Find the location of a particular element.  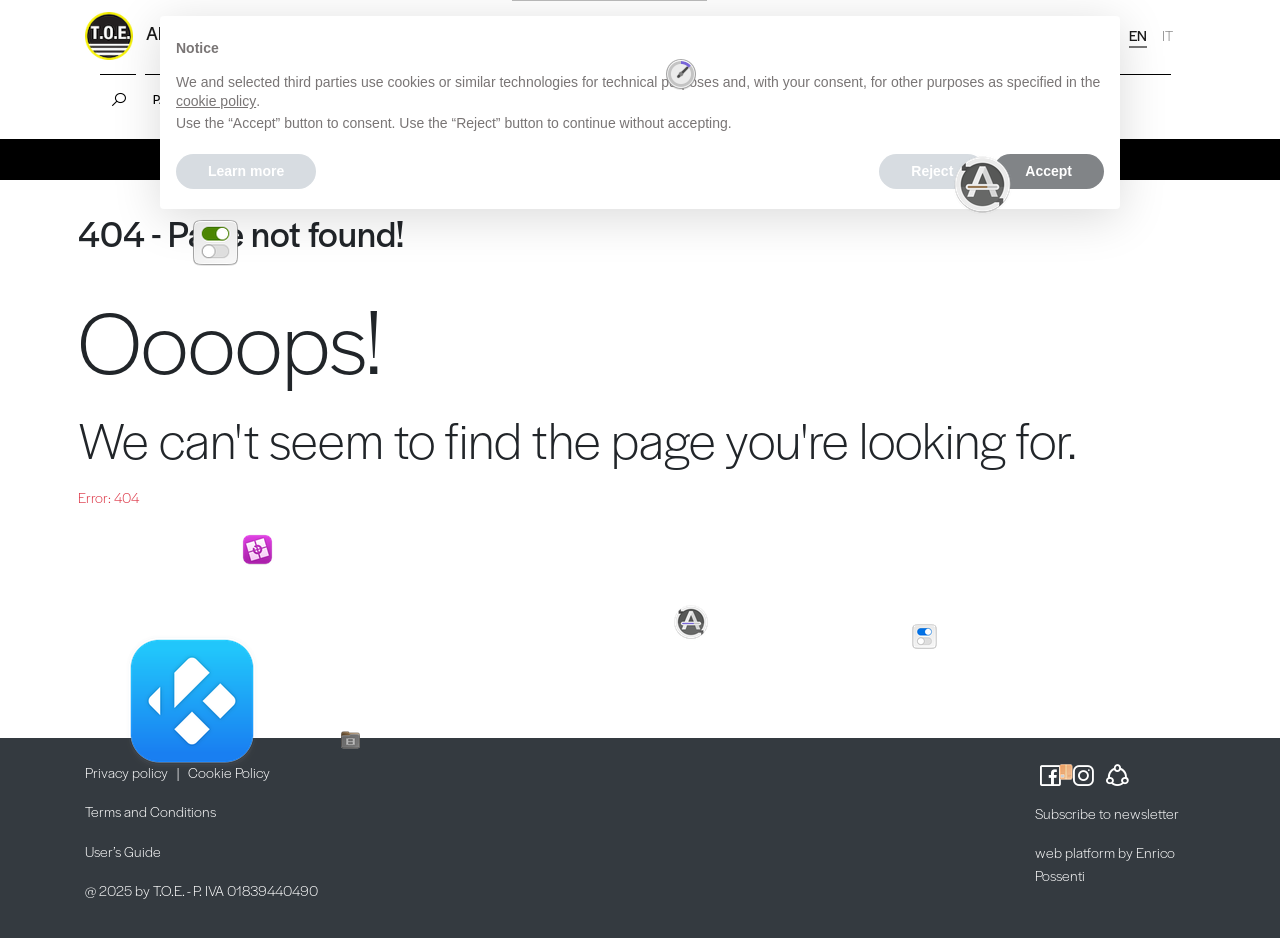

open gnome tweaks to customize desktop settings is located at coordinates (924, 636).